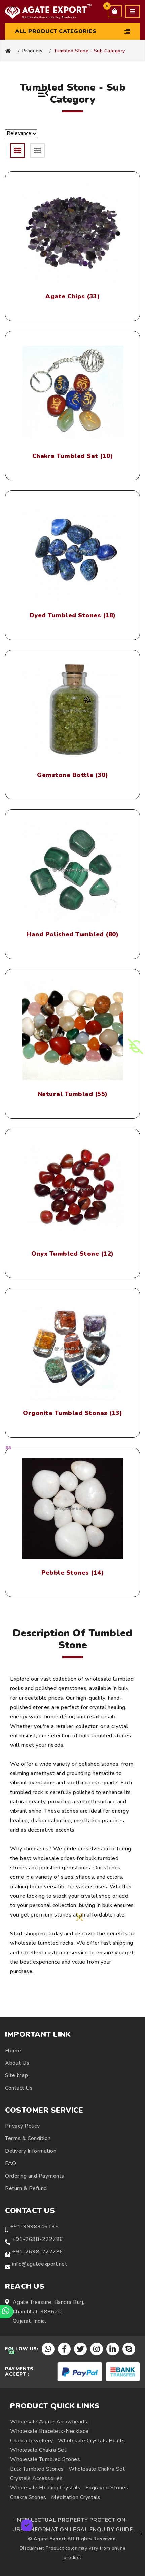 Image resolution: width=145 pixels, height=2576 pixels. What do you see at coordinates (8, 1448) in the screenshot?
I see `indicates item number 83 in a list or sequence` at bounding box center [8, 1448].